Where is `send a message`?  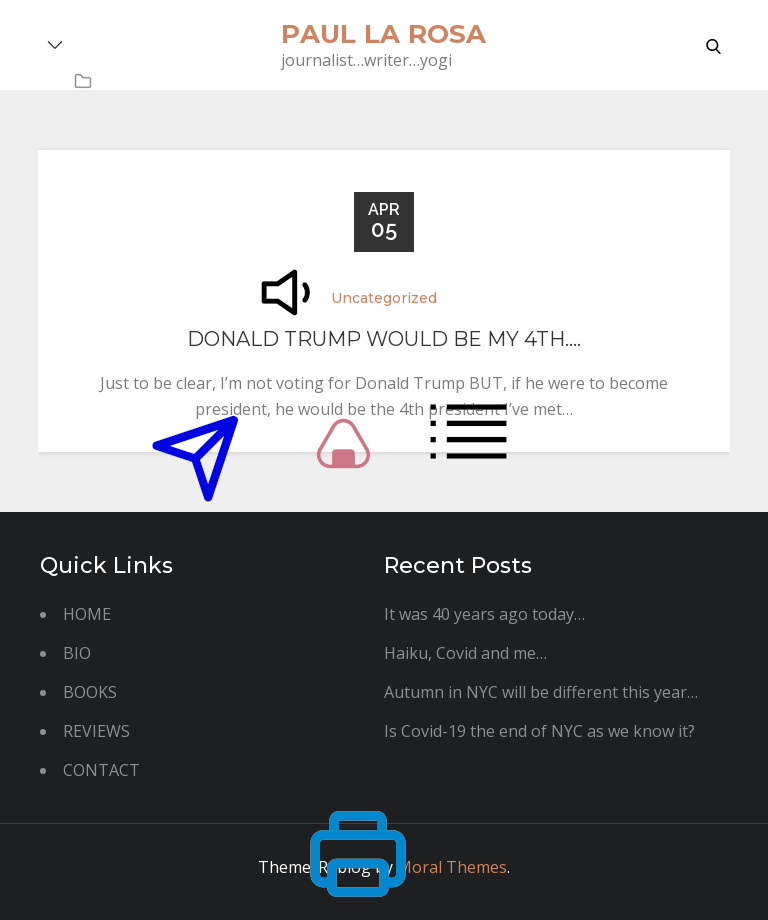 send a message is located at coordinates (199, 454).